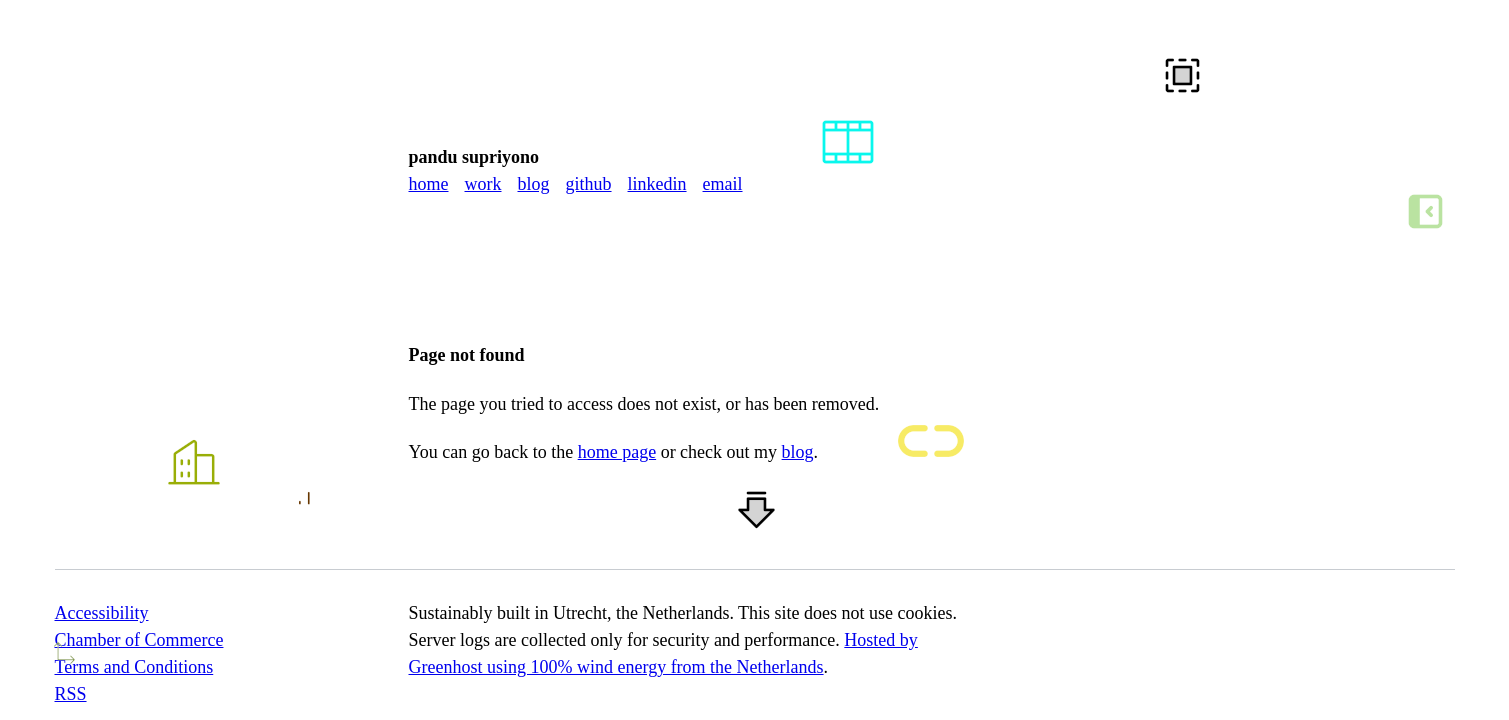 This screenshot has width=1509, height=720. I want to click on indicates weak cellular signal strength, so click(319, 487).